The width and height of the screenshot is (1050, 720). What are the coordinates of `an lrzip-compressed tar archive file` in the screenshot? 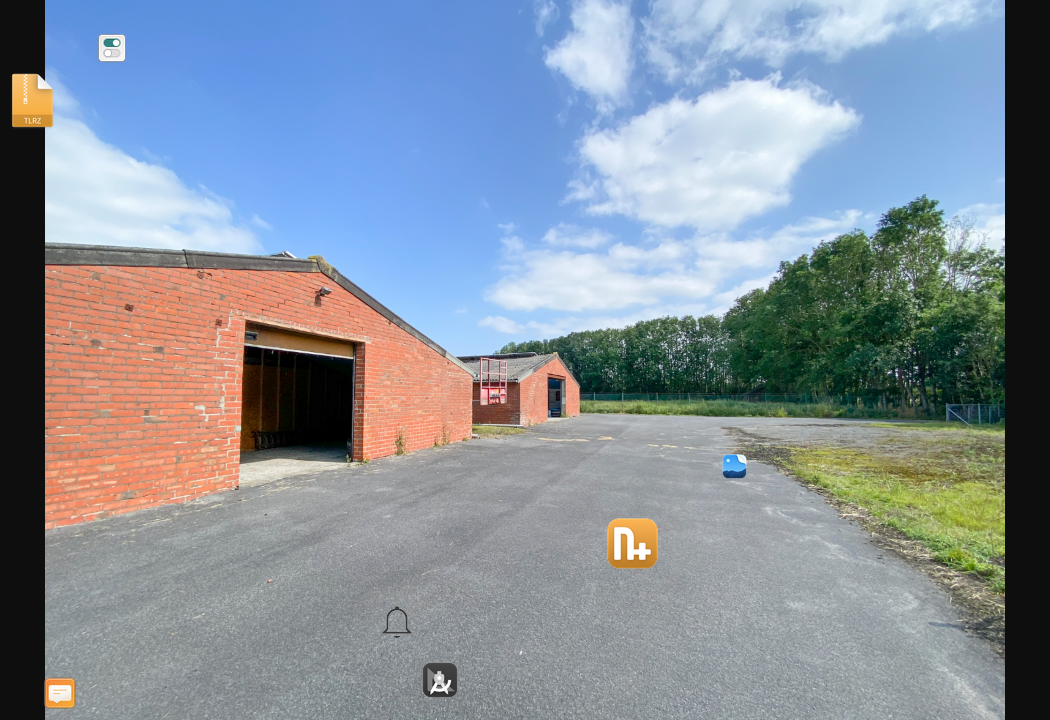 It's located at (32, 101).